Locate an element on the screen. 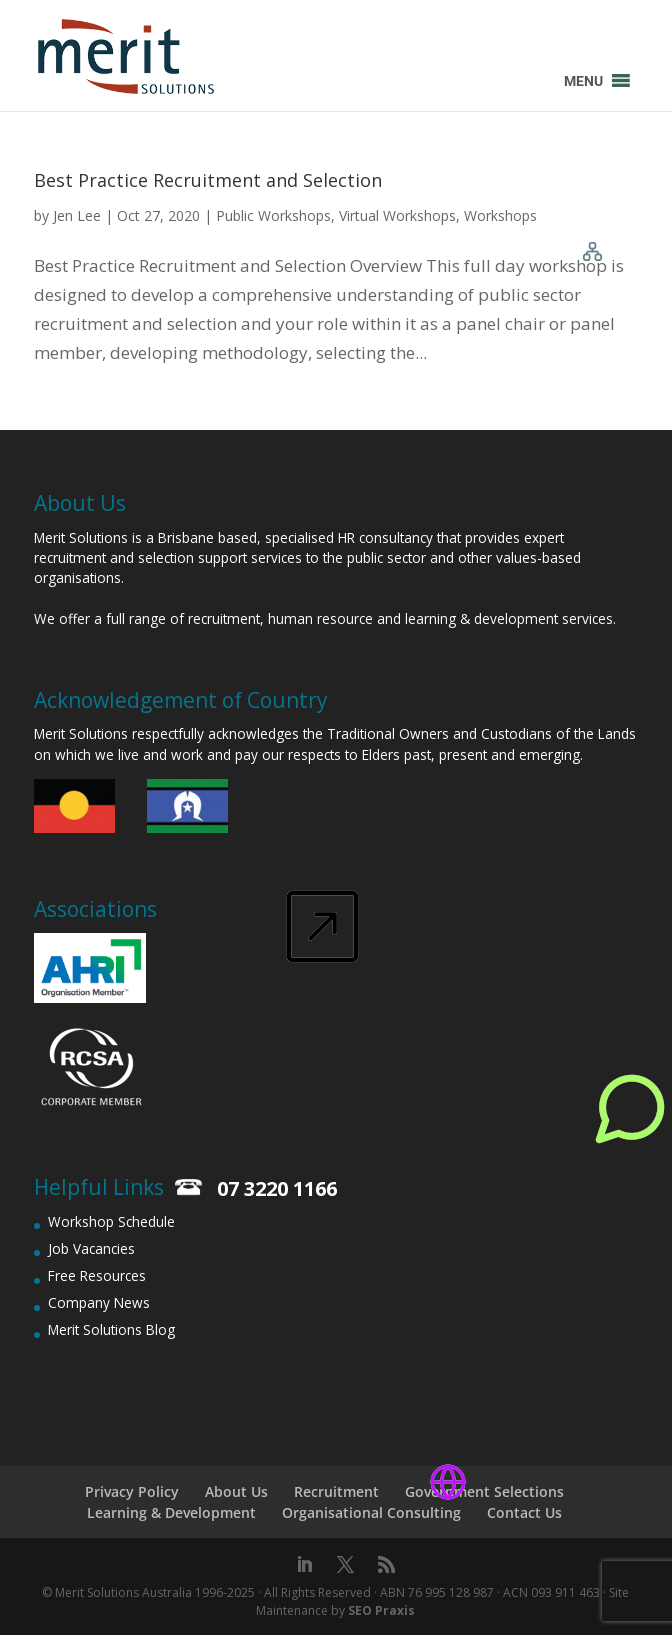 The width and height of the screenshot is (672, 1635). view site structure or hierarchy is located at coordinates (592, 251).